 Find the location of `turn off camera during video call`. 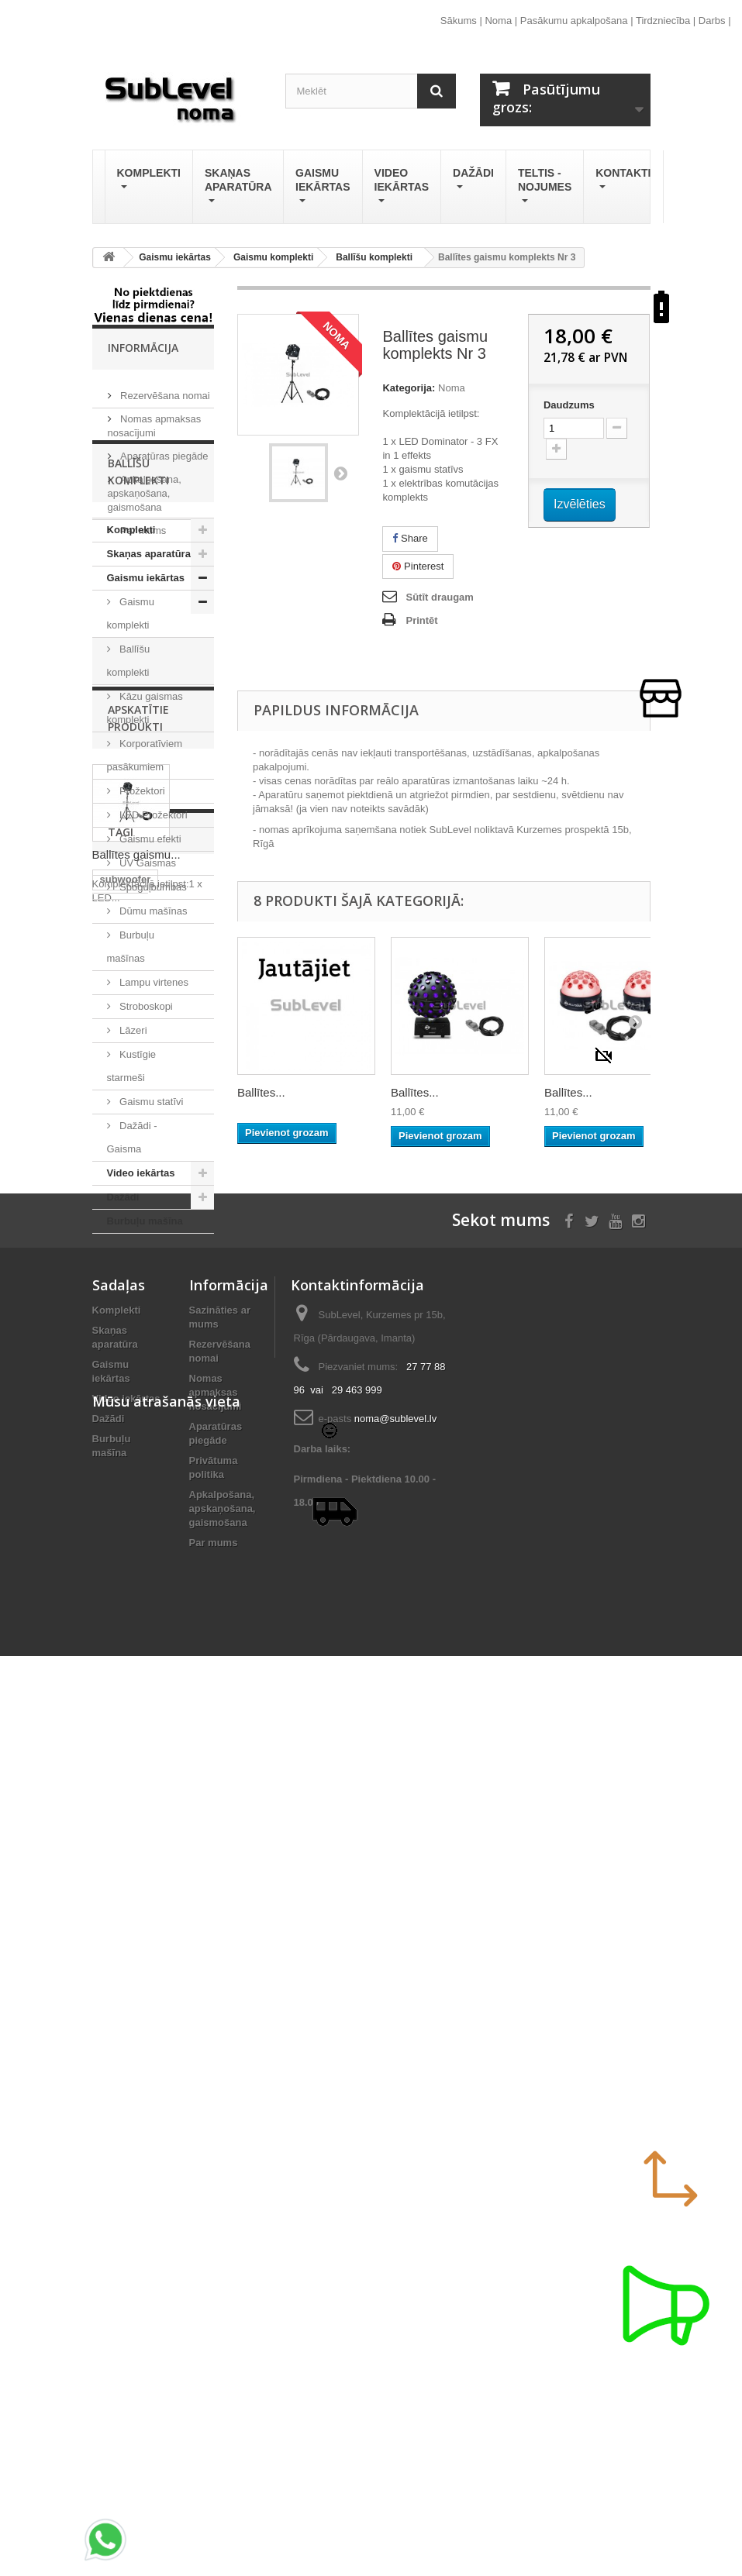

turn off camera during video call is located at coordinates (603, 1056).